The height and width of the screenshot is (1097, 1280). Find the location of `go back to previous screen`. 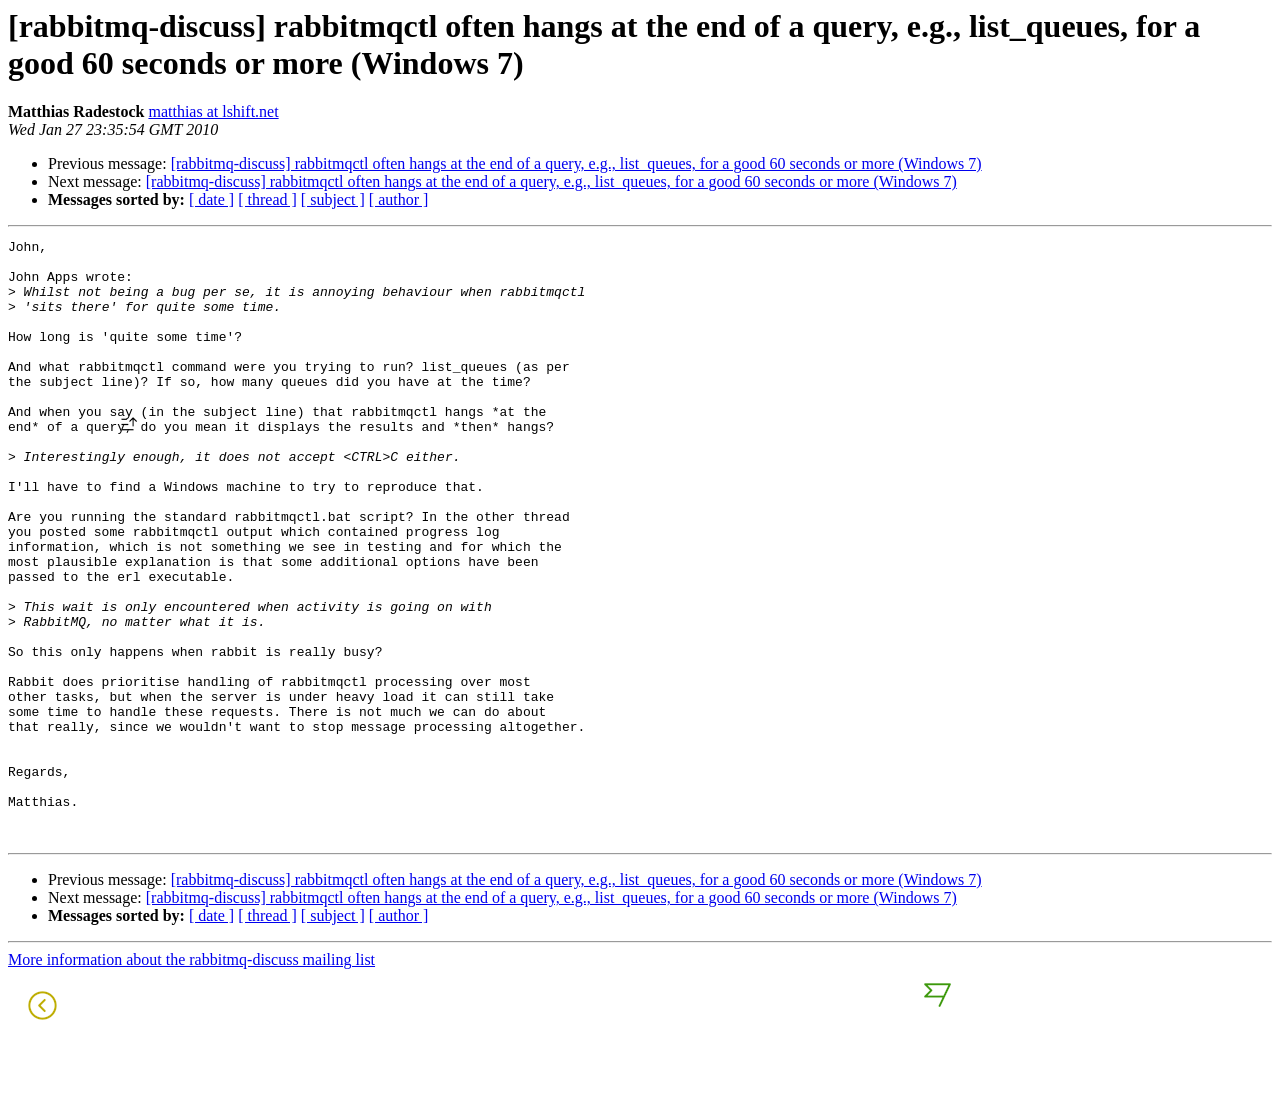

go back to previous screen is located at coordinates (42, 1005).